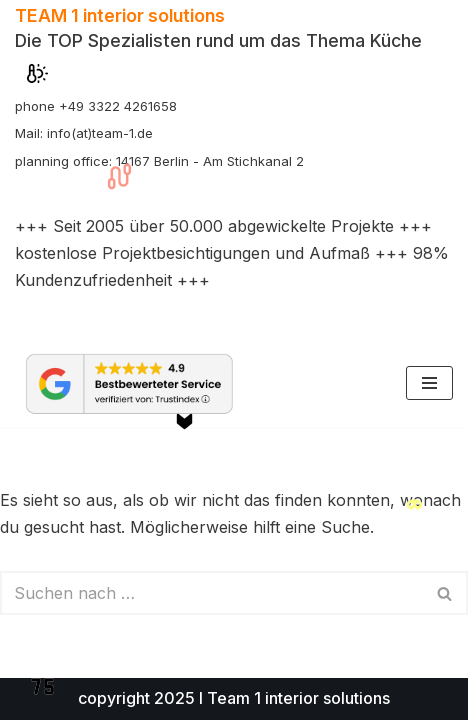 The height and width of the screenshot is (720, 468). Describe the element at coordinates (37, 73) in the screenshot. I see `view current outdoor temperature` at that location.